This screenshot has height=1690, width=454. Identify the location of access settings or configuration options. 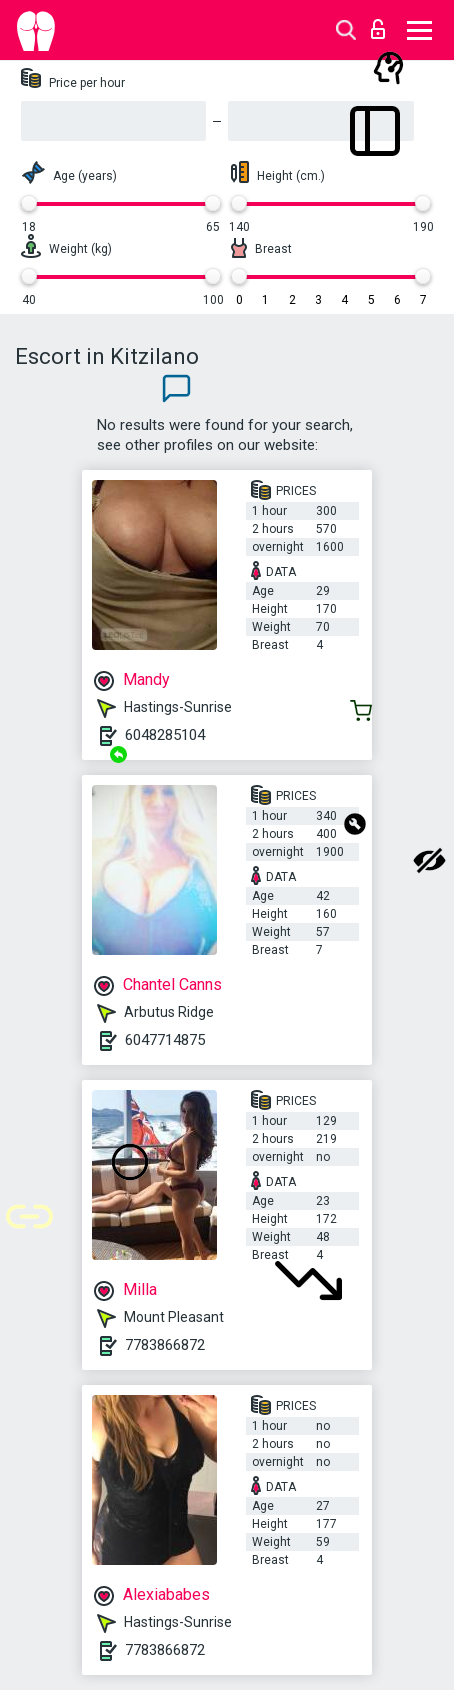
(355, 824).